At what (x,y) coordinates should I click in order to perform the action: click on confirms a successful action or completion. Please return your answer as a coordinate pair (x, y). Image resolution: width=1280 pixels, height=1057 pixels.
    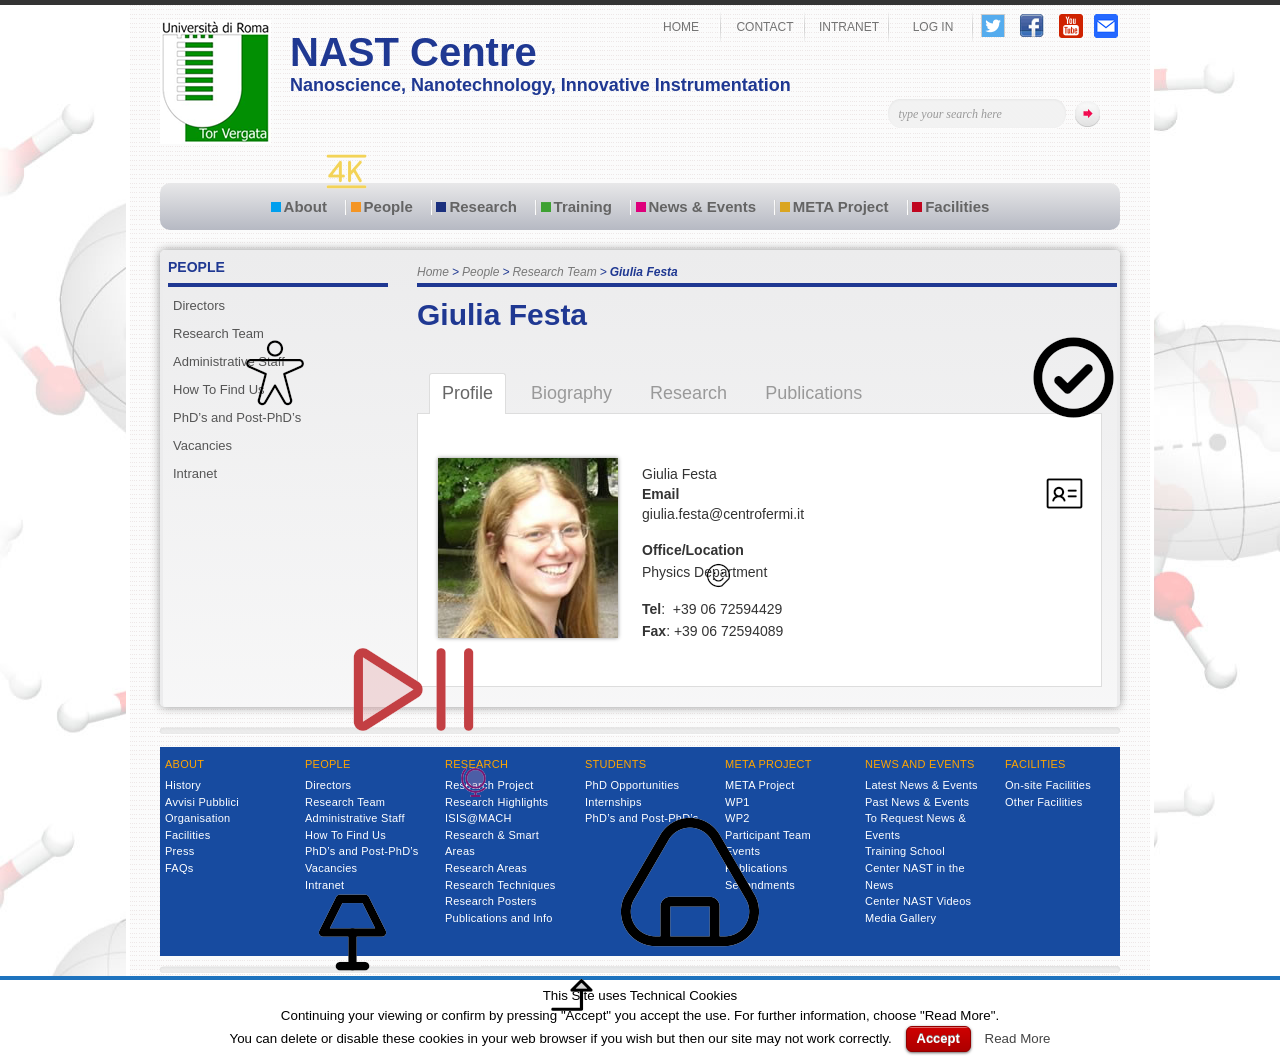
    Looking at the image, I should click on (1073, 377).